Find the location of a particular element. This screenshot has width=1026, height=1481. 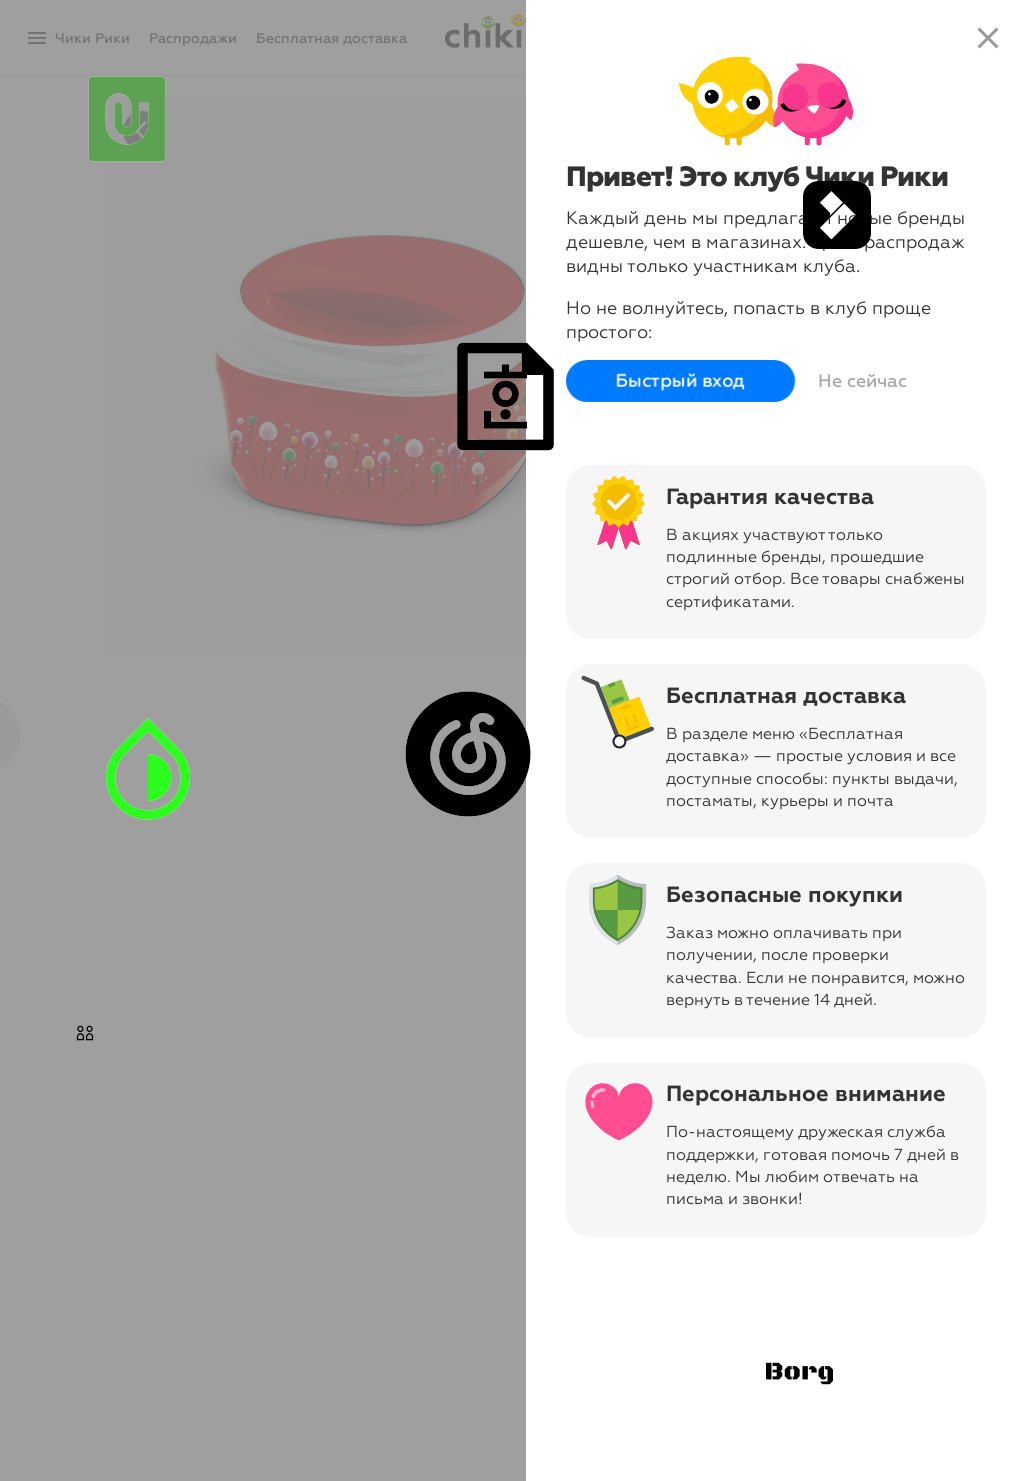

attach a file to your message is located at coordinates (127, 119).